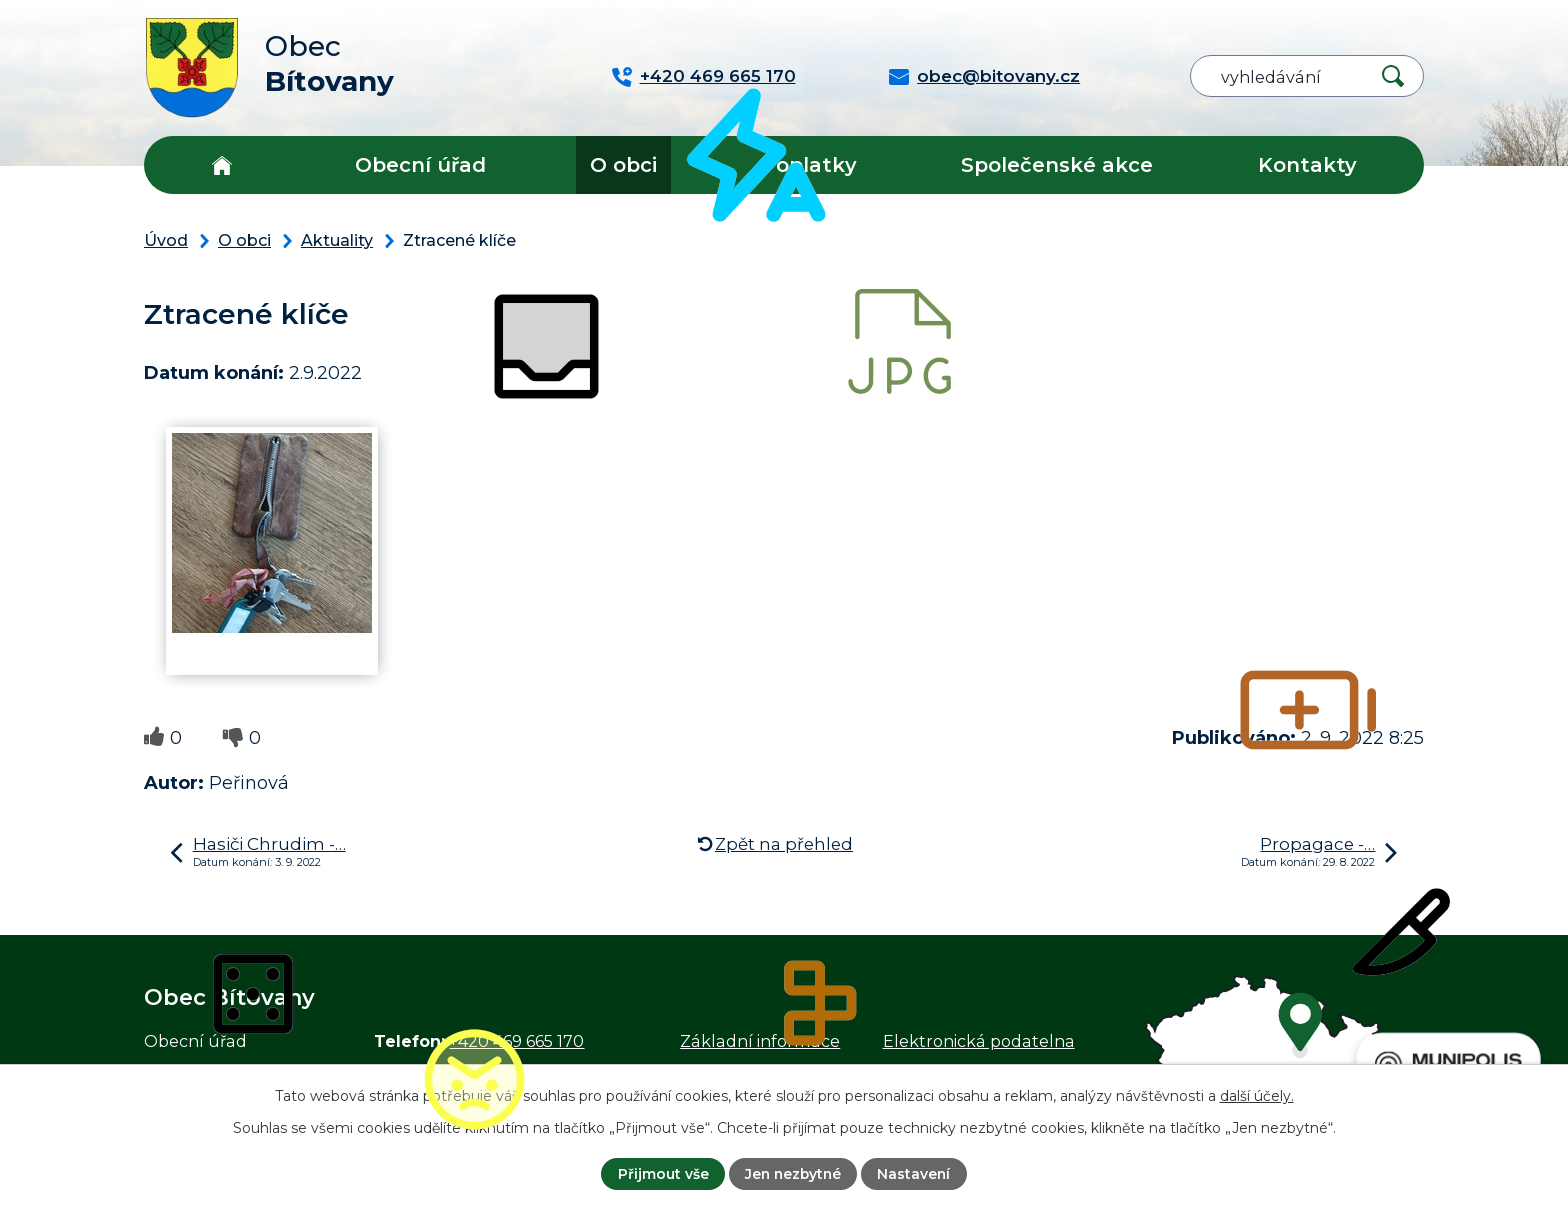 This screenshot has height=1209, width=1568. What do you see at coordinates (1306, 710) in the screenshot?
I see `add or extend battery life` at bounding box center [1306, 710].